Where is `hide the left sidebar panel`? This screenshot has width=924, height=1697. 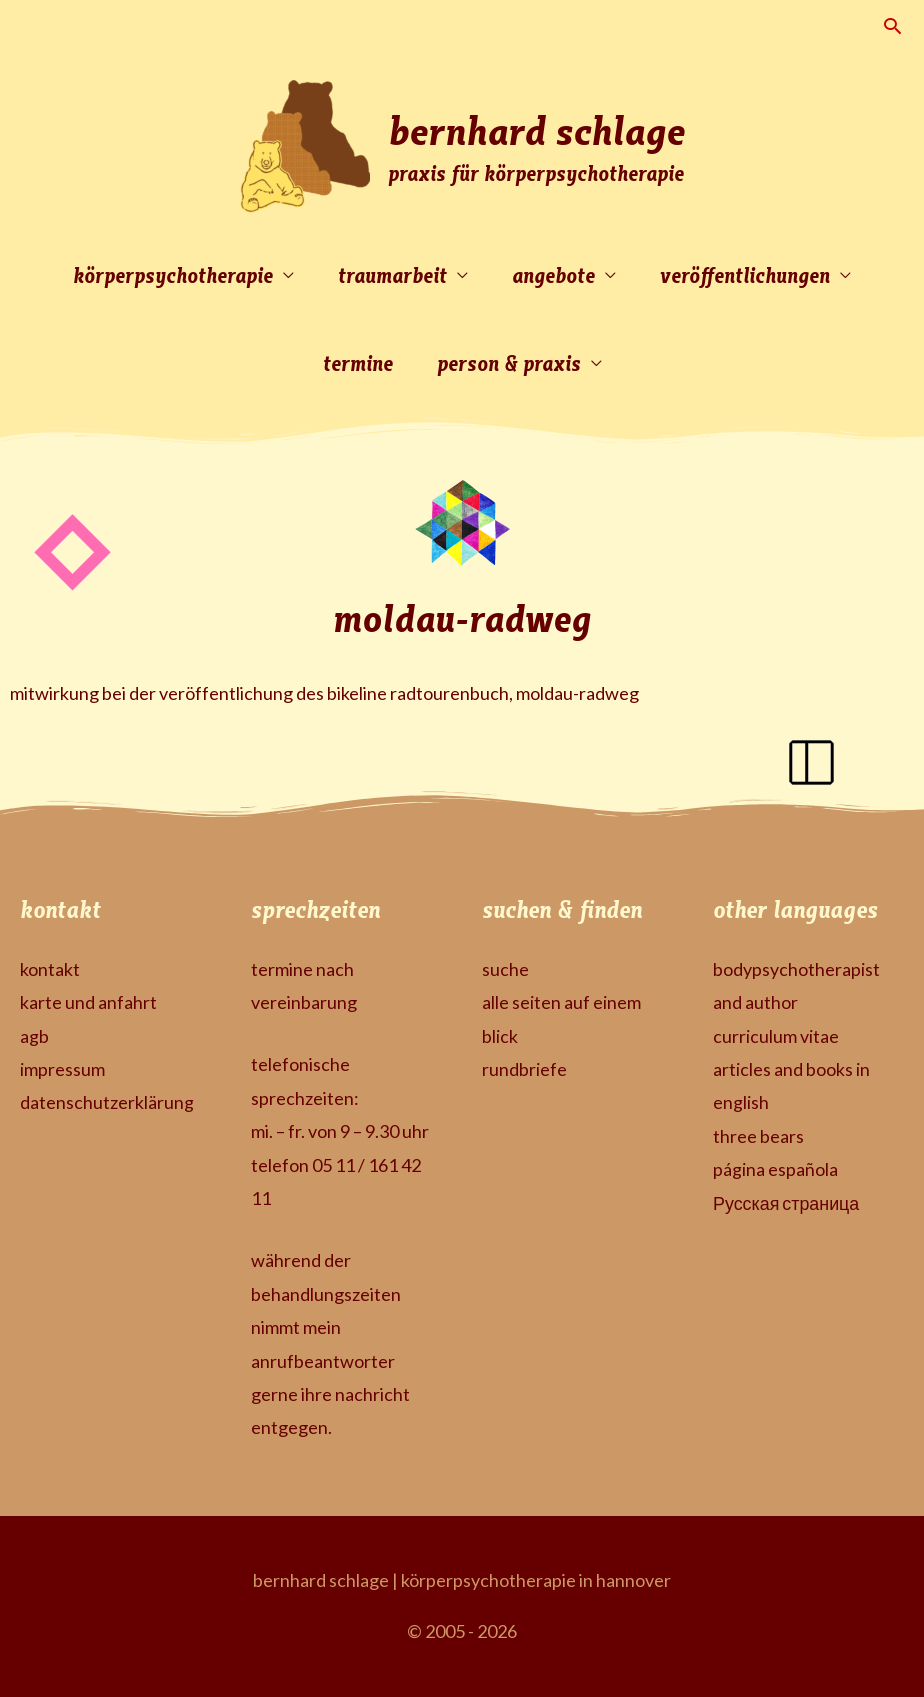 hide the left sidebar panel is located at coordinates (811, 762).